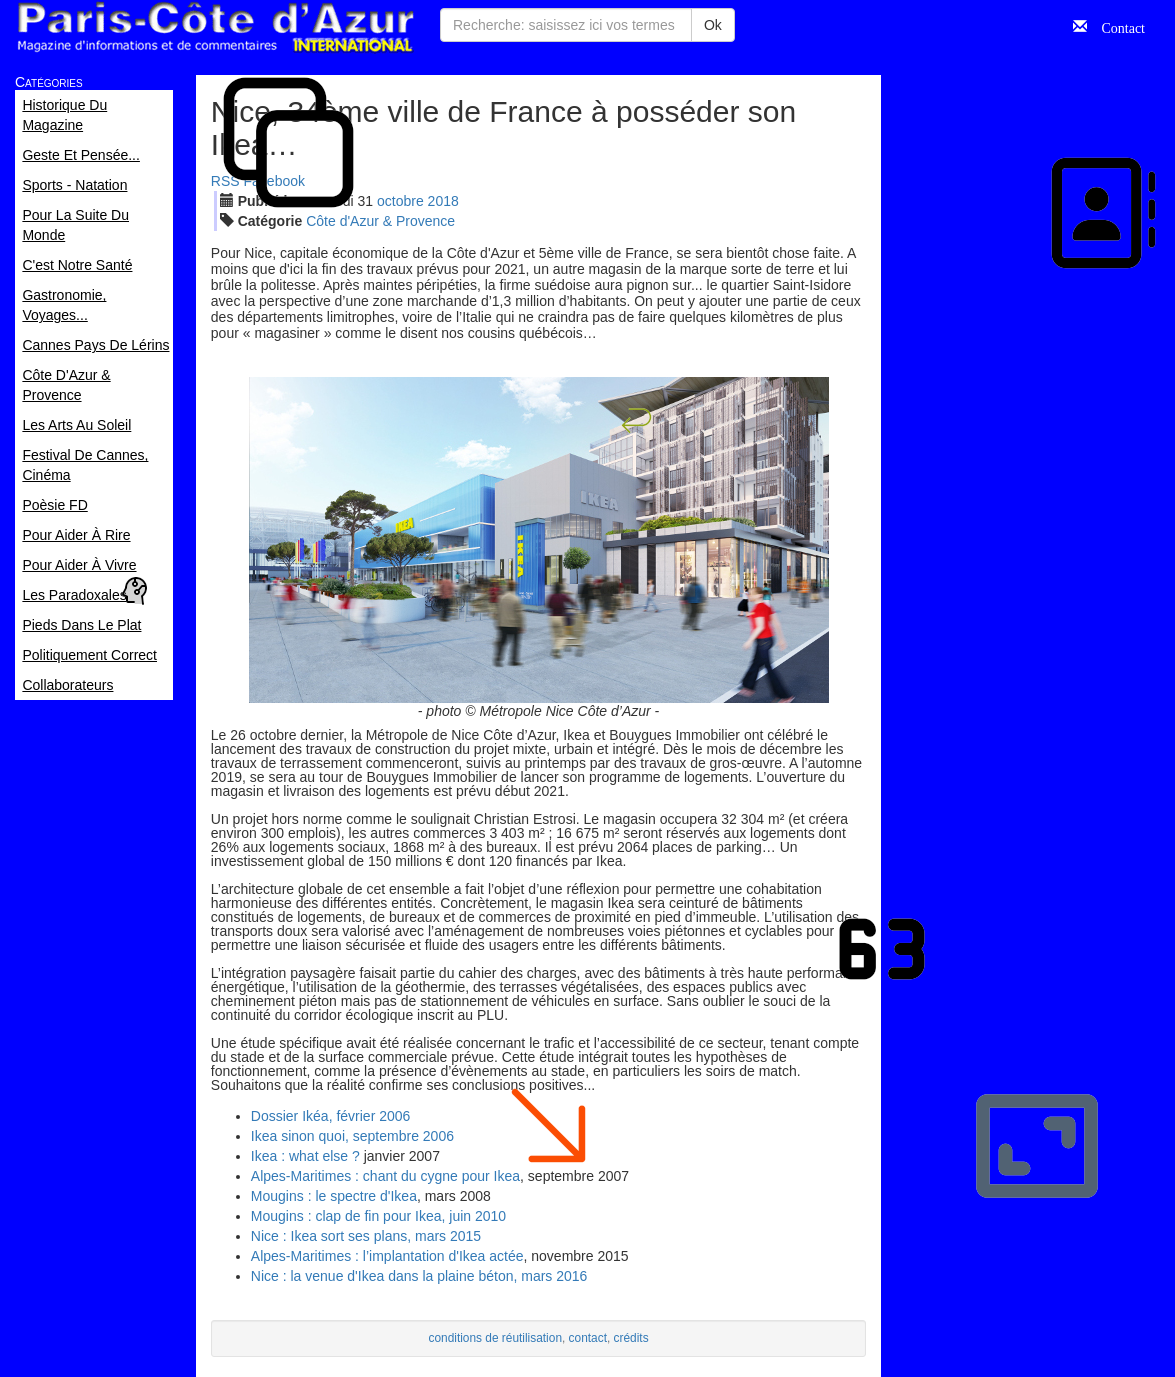  Describe the element at coordinates (548, 1125) in the screenshot. I see `navigate to the next item diagonally` at that location.